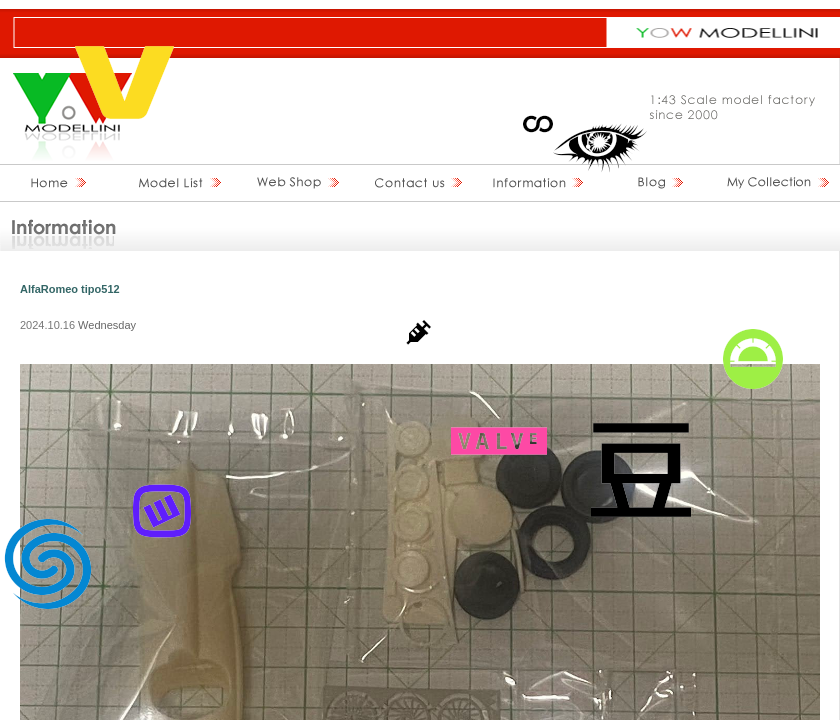 The height and width of the screenshot is (720, 840). Describe the element at coordinates (48, 564) in the screenshot. I see `Laravel Nova administration panel logo` at that location.